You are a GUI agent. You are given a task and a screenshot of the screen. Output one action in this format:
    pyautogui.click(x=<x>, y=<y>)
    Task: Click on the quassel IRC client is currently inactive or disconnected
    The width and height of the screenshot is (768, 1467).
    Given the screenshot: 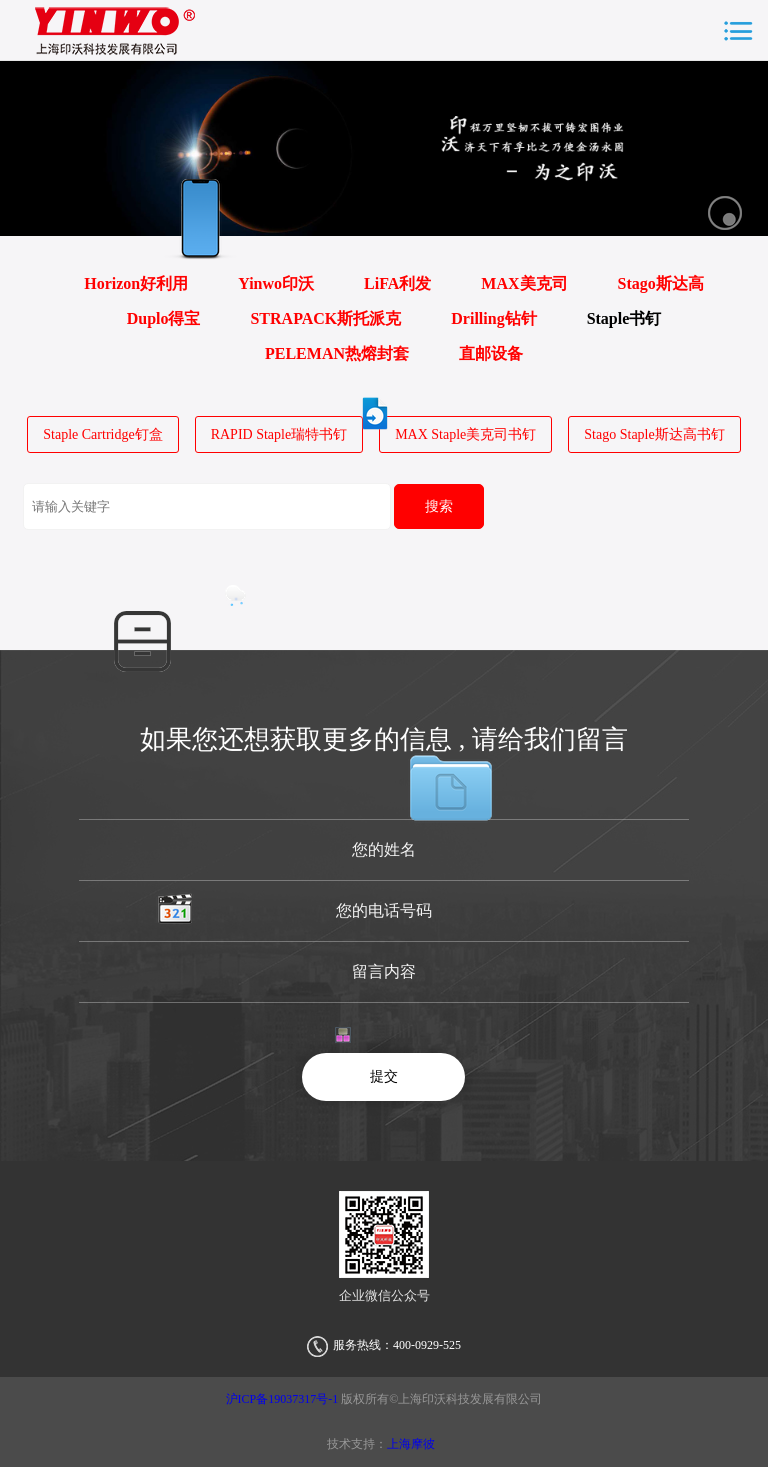 What is the action you would take?
    pyautogui.click(x=725, y=213)
    